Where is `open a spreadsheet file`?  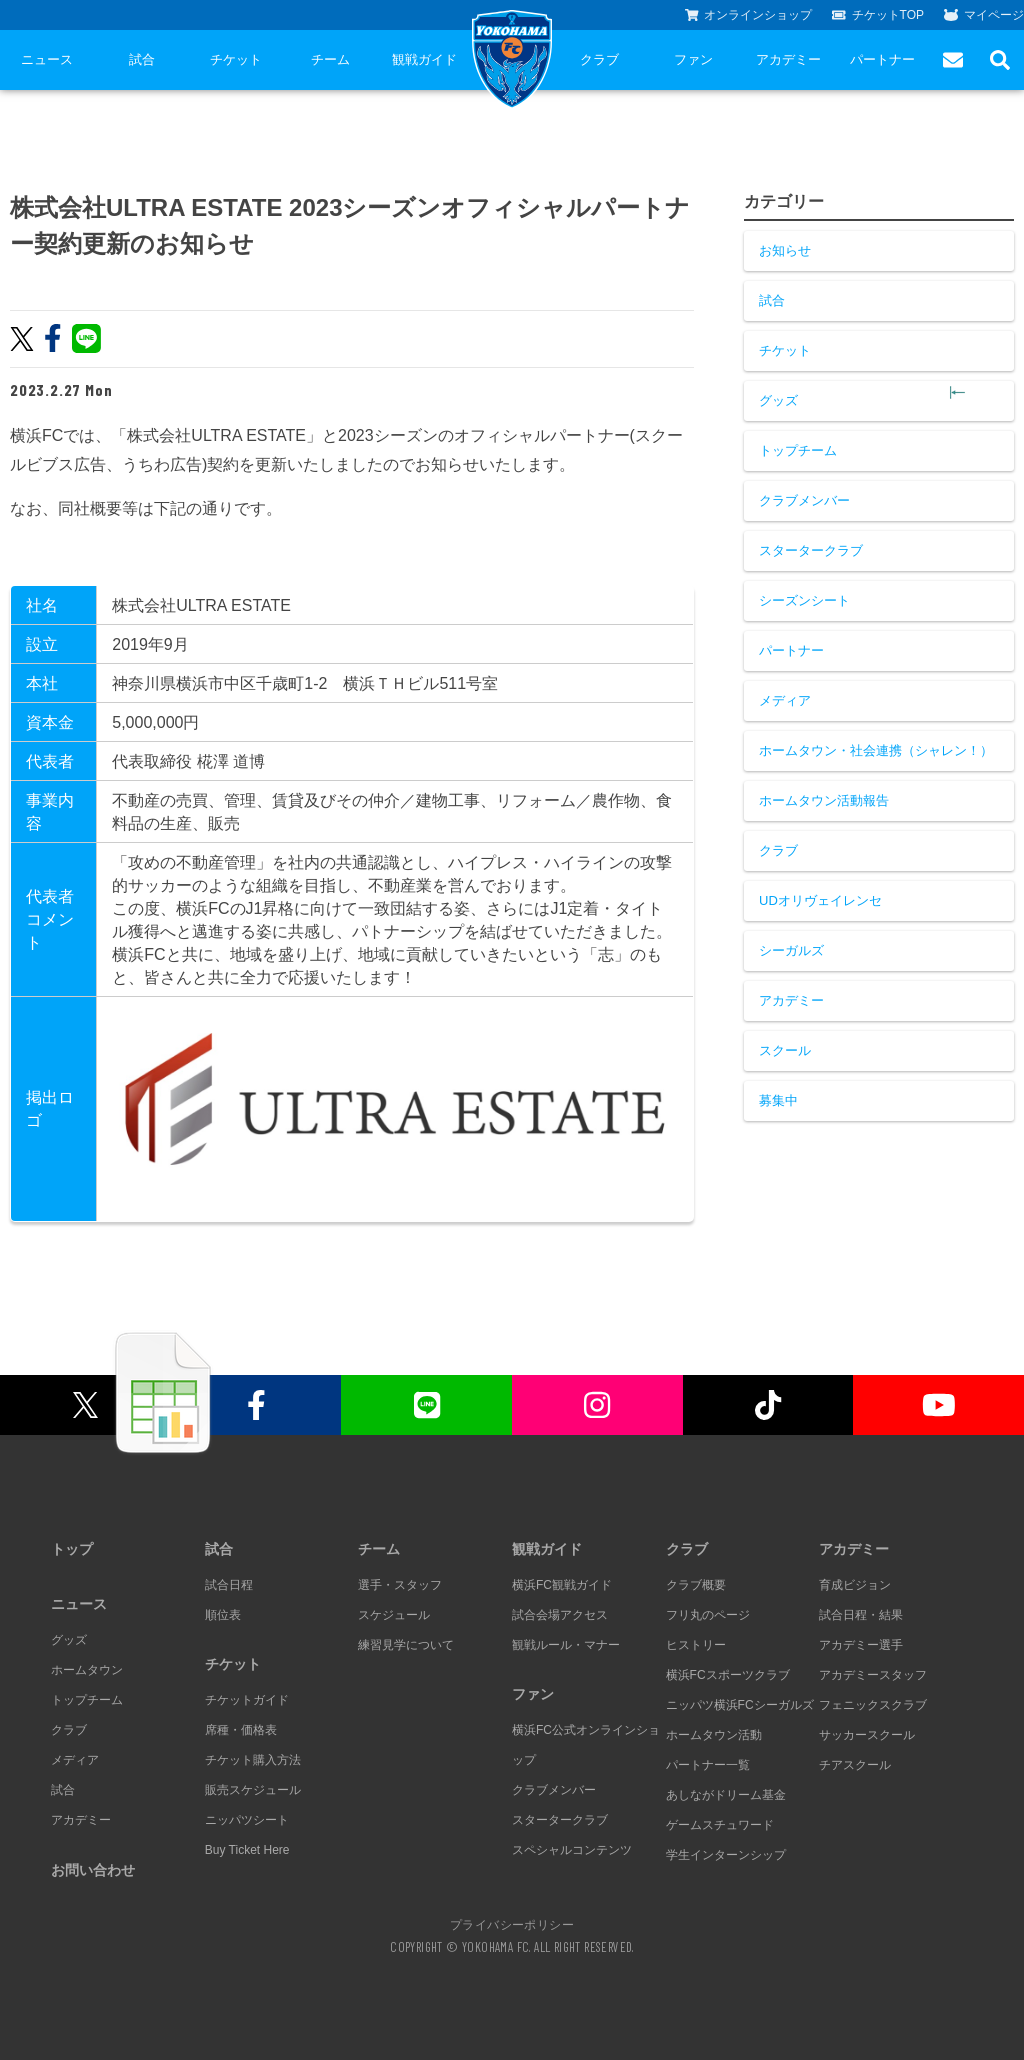
open a spreadsheet file is located at coordinates (163, 1393).